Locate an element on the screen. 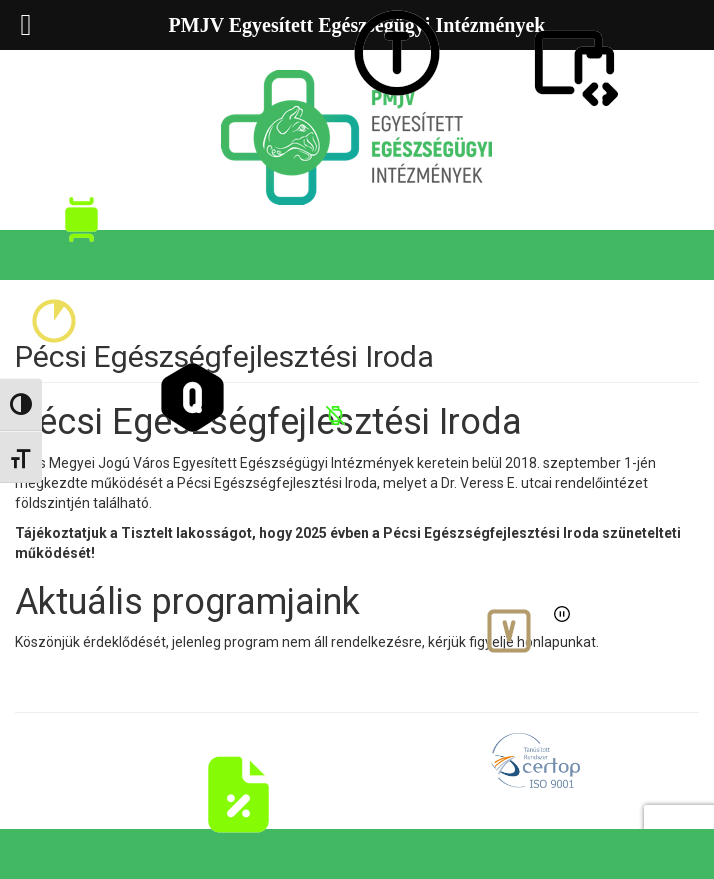  access developer tools across devices is located at coordinates (574, 66).